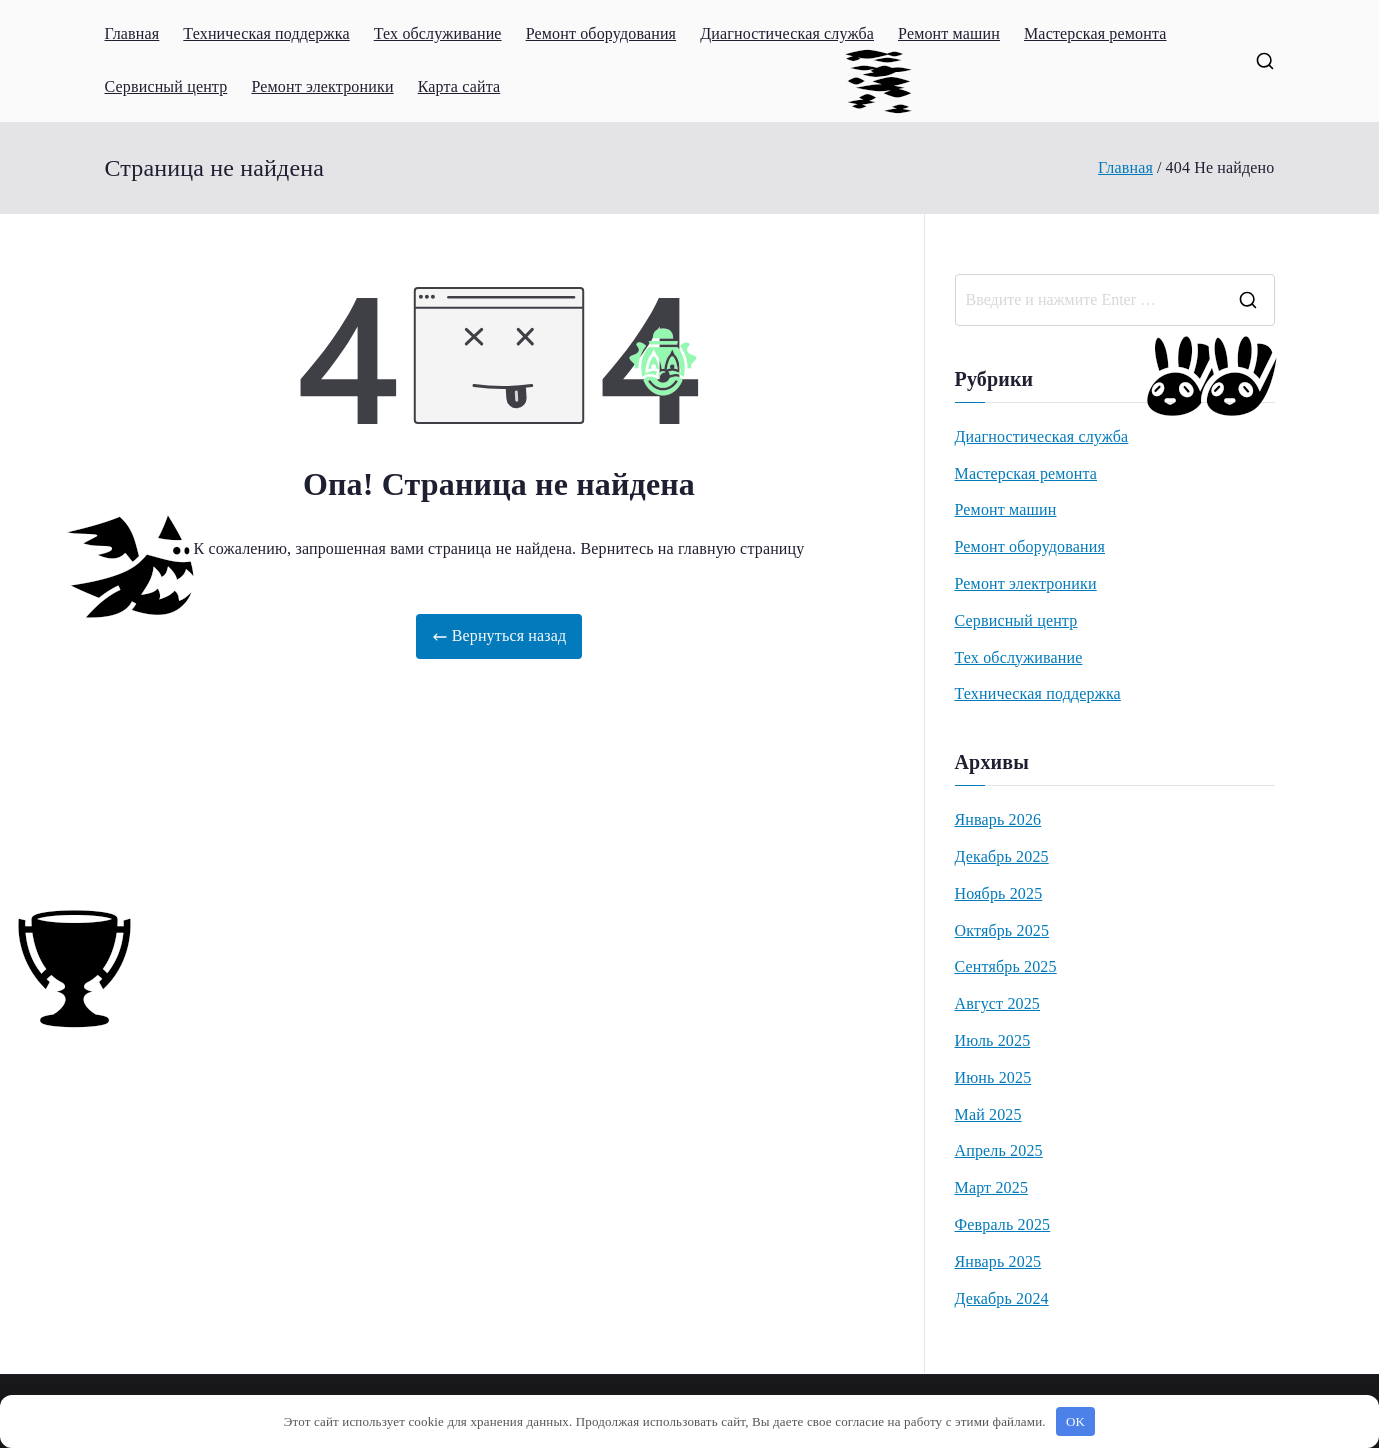 This screenshot has width=1379, height=1448. Describe the element at coordinates (878, 81) in the screenshot. I see `indicates foggy weather conditions` at that location.